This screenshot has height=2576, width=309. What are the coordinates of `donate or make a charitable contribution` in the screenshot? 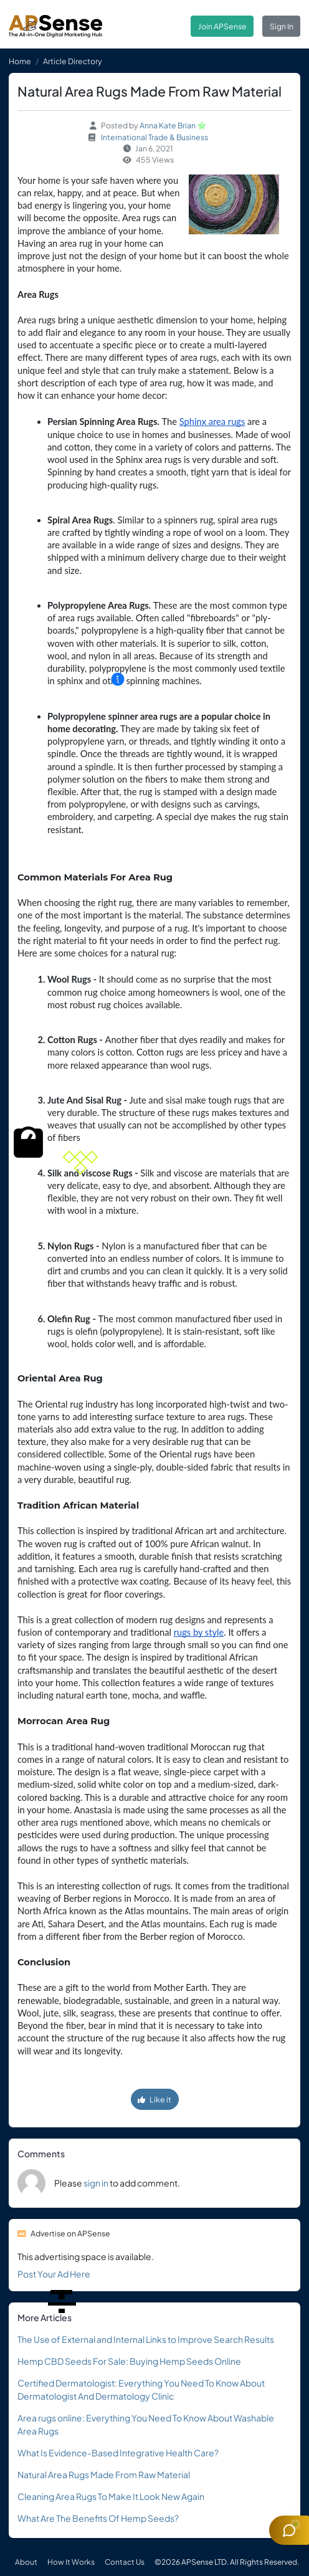 It's located at (31, 26).